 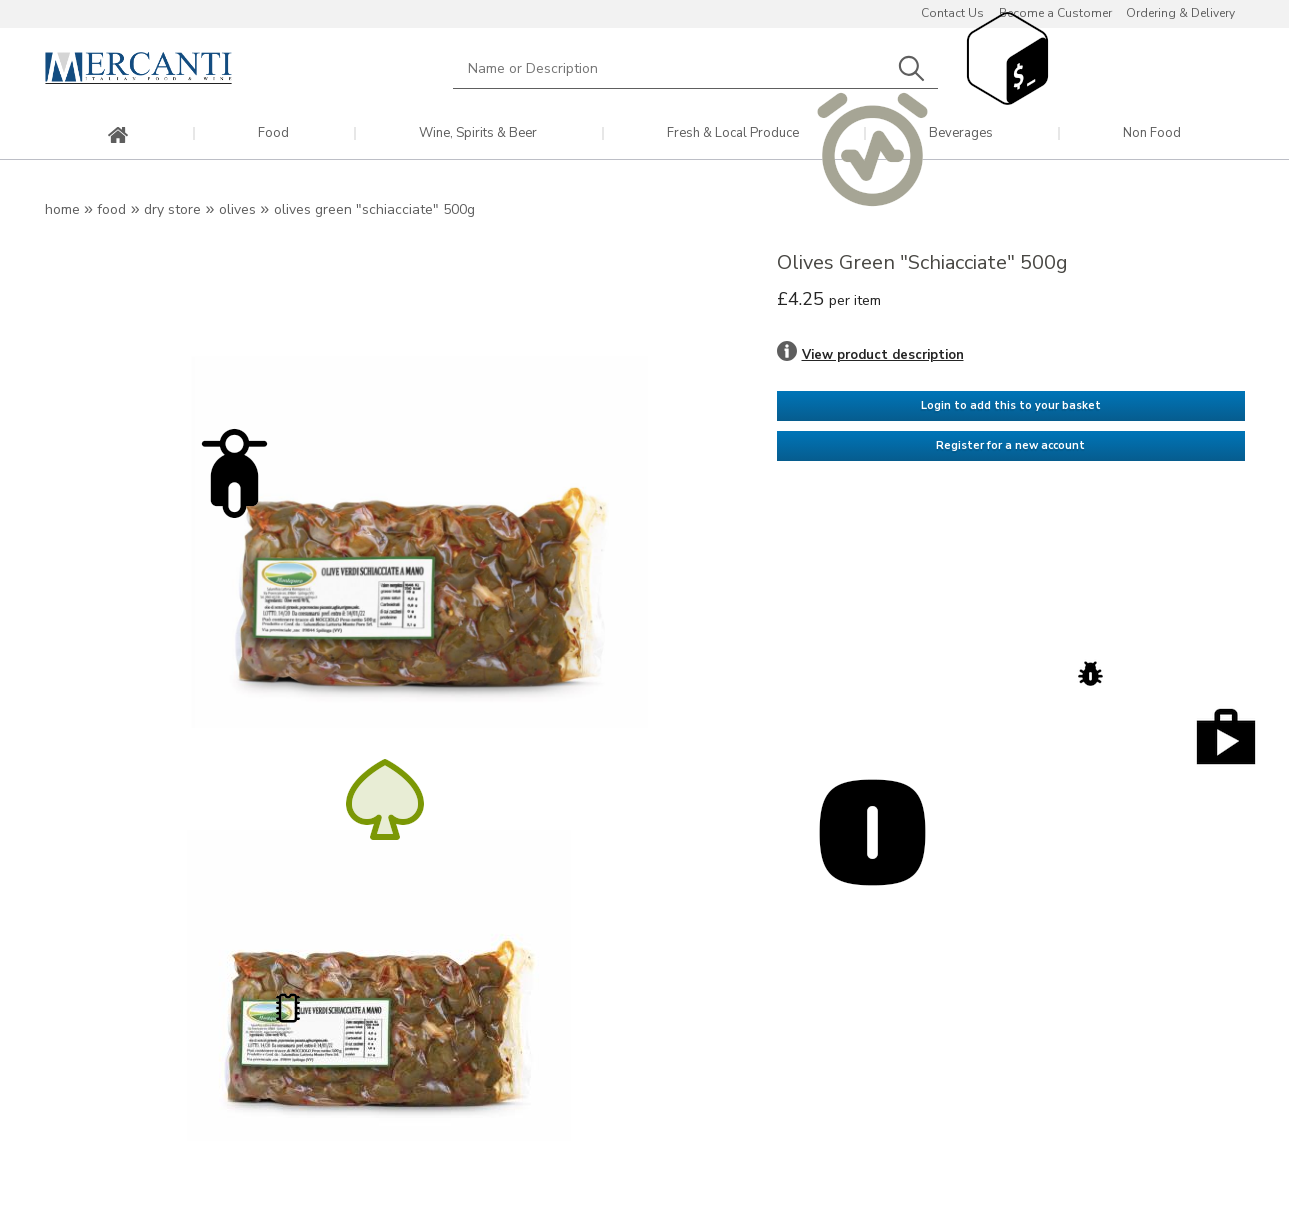 I want to click on view more information, so click(x=872, y=832).